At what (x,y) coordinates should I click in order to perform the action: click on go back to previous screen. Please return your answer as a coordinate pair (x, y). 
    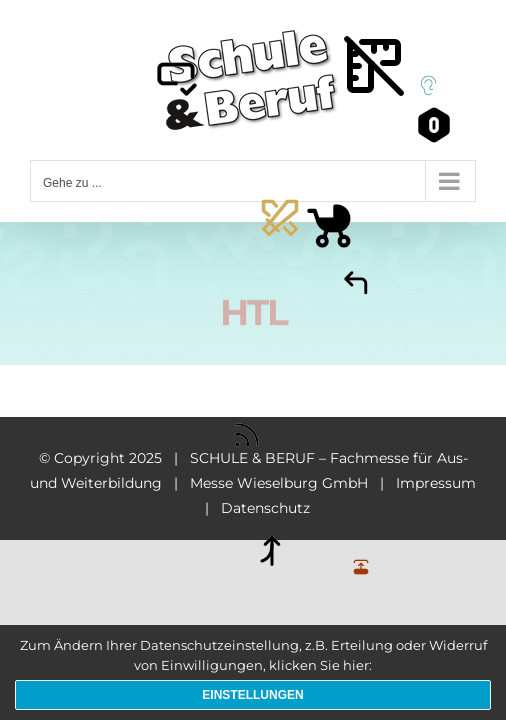
    Looking at the image, I should click on (356, 283).